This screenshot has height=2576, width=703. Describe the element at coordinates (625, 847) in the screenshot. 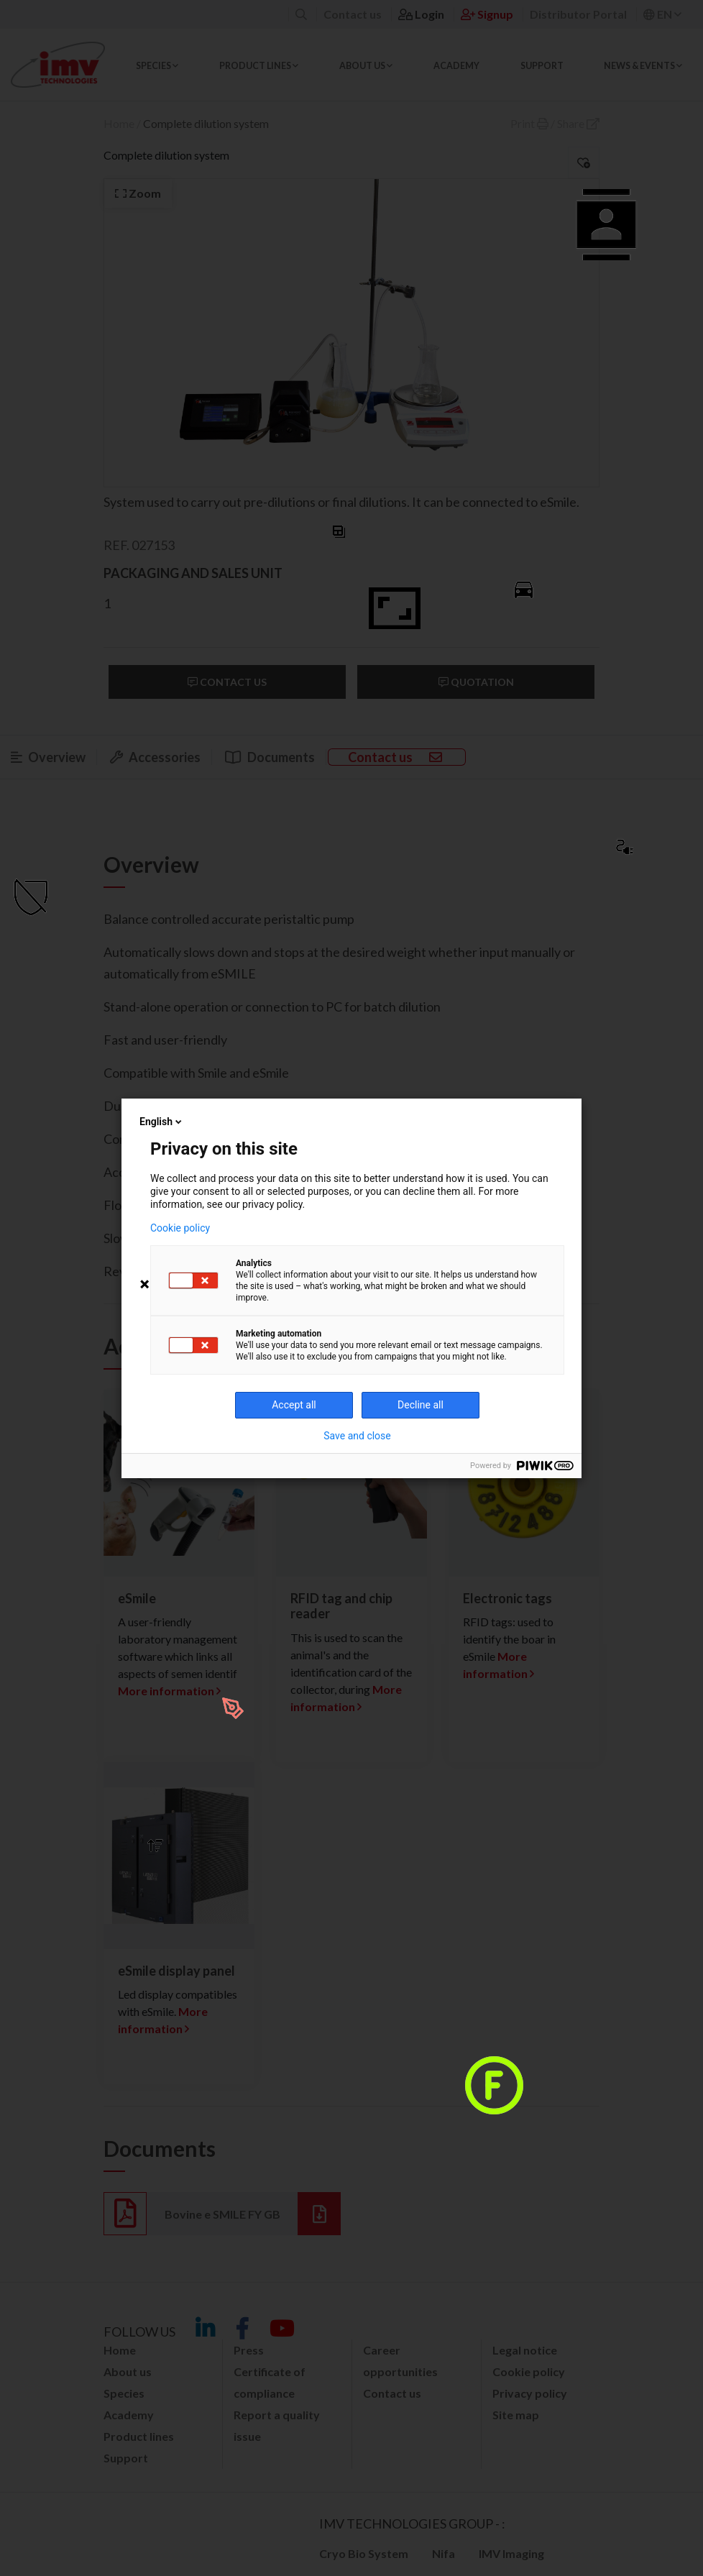

I see `find nearby electrical or charging services` at that location.